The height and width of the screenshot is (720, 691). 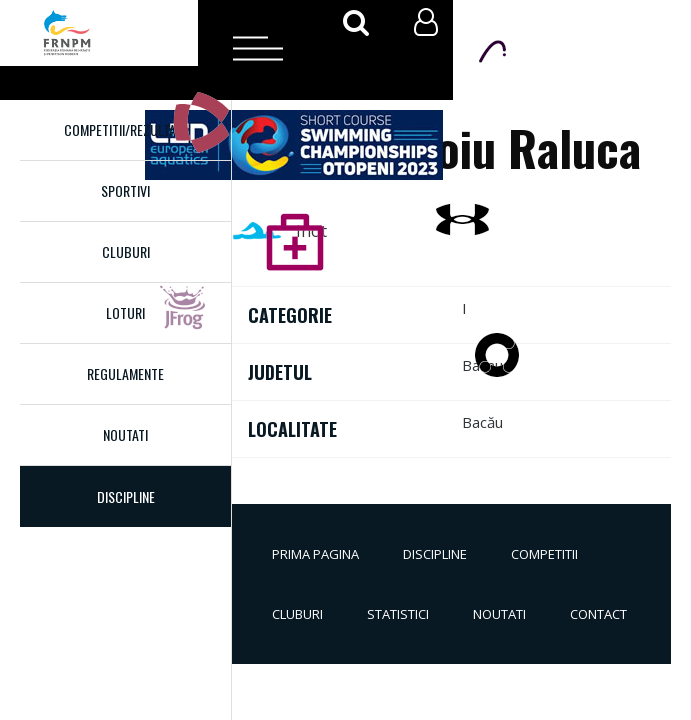 What do you see at coordinates (462, 219) in the screenshot?
I see `under armour brand logo` at bounding box center [462, 219].